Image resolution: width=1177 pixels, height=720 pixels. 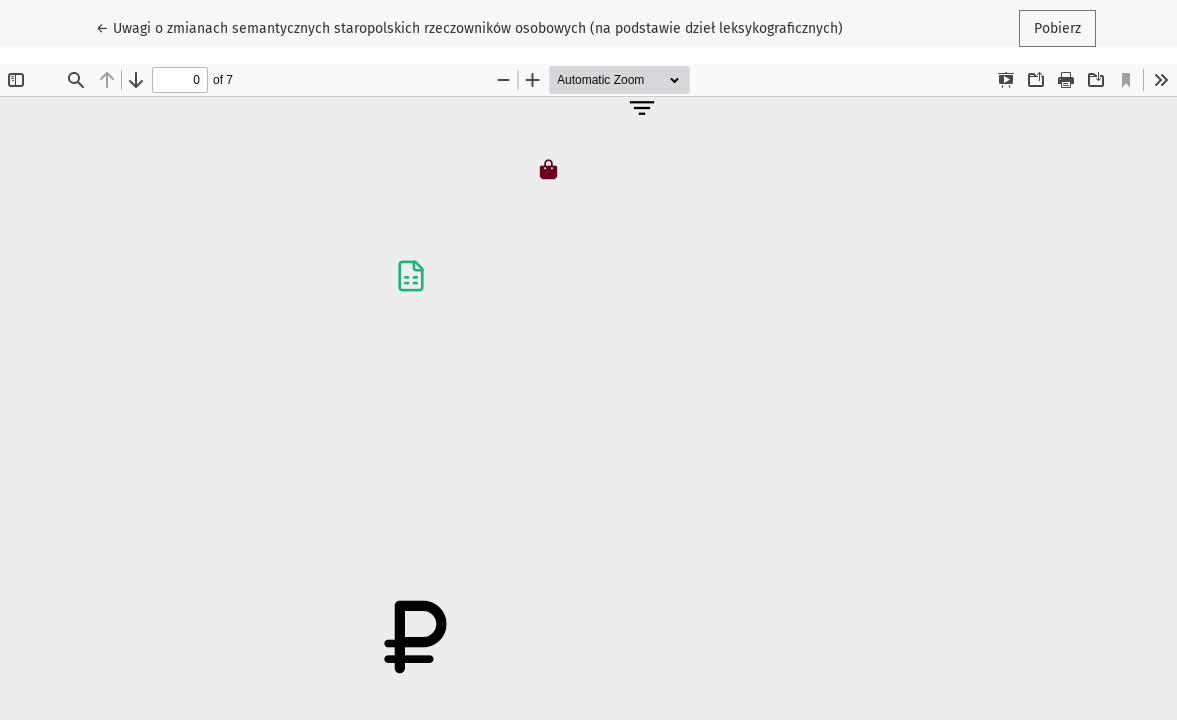 What do you see at coordinates (548, 170) in the screenshot?
I see `view your shopping bag` at bounding box center [548, 170].